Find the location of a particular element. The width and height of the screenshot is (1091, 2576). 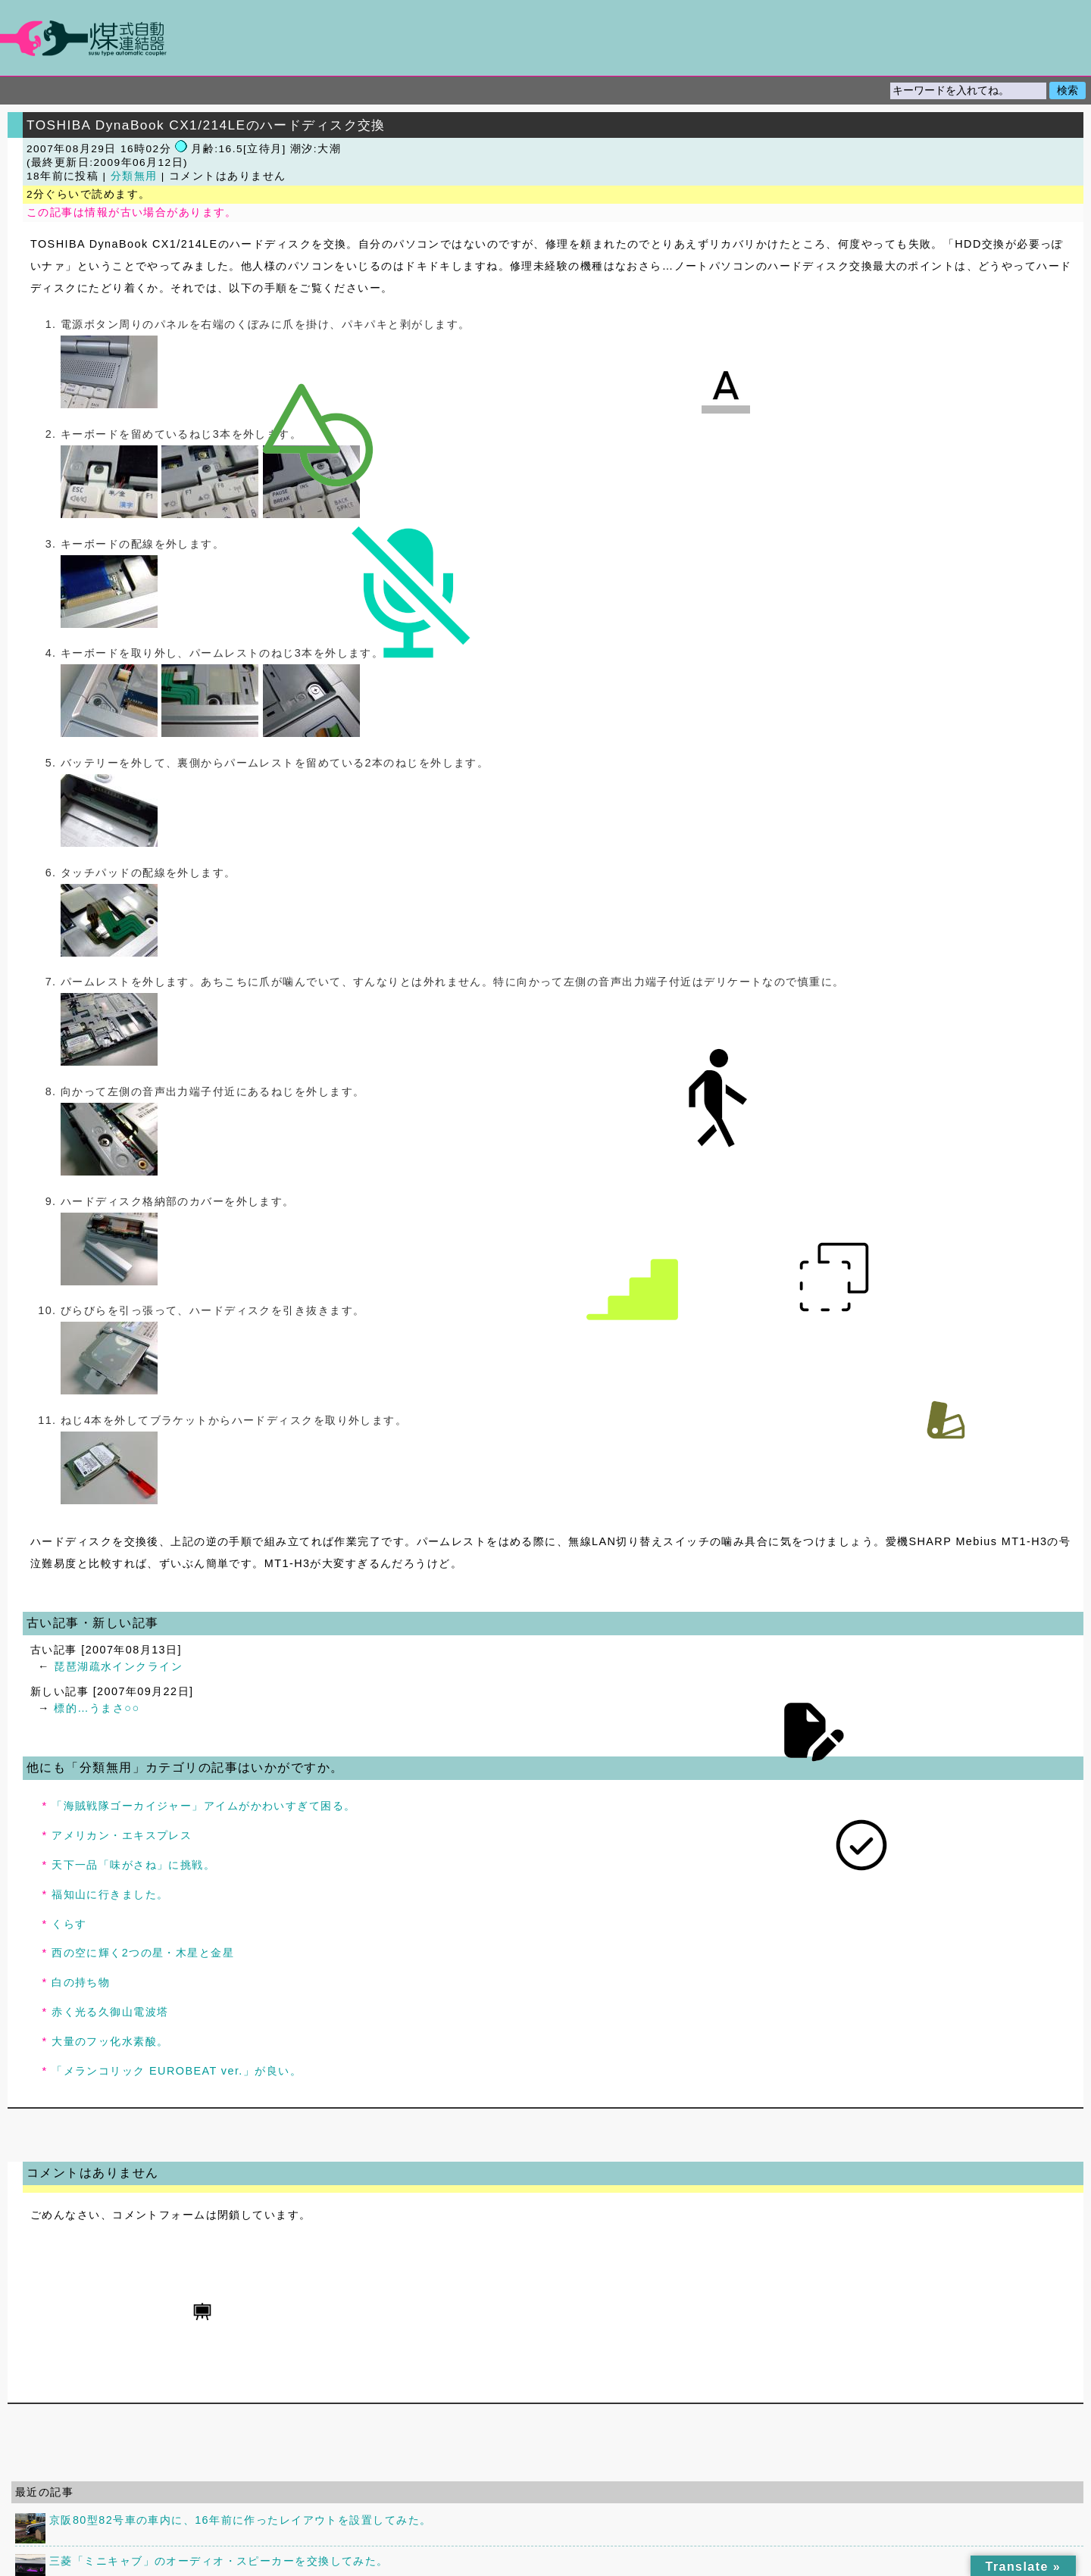

edit this document is located at coordinates (811, 1730).